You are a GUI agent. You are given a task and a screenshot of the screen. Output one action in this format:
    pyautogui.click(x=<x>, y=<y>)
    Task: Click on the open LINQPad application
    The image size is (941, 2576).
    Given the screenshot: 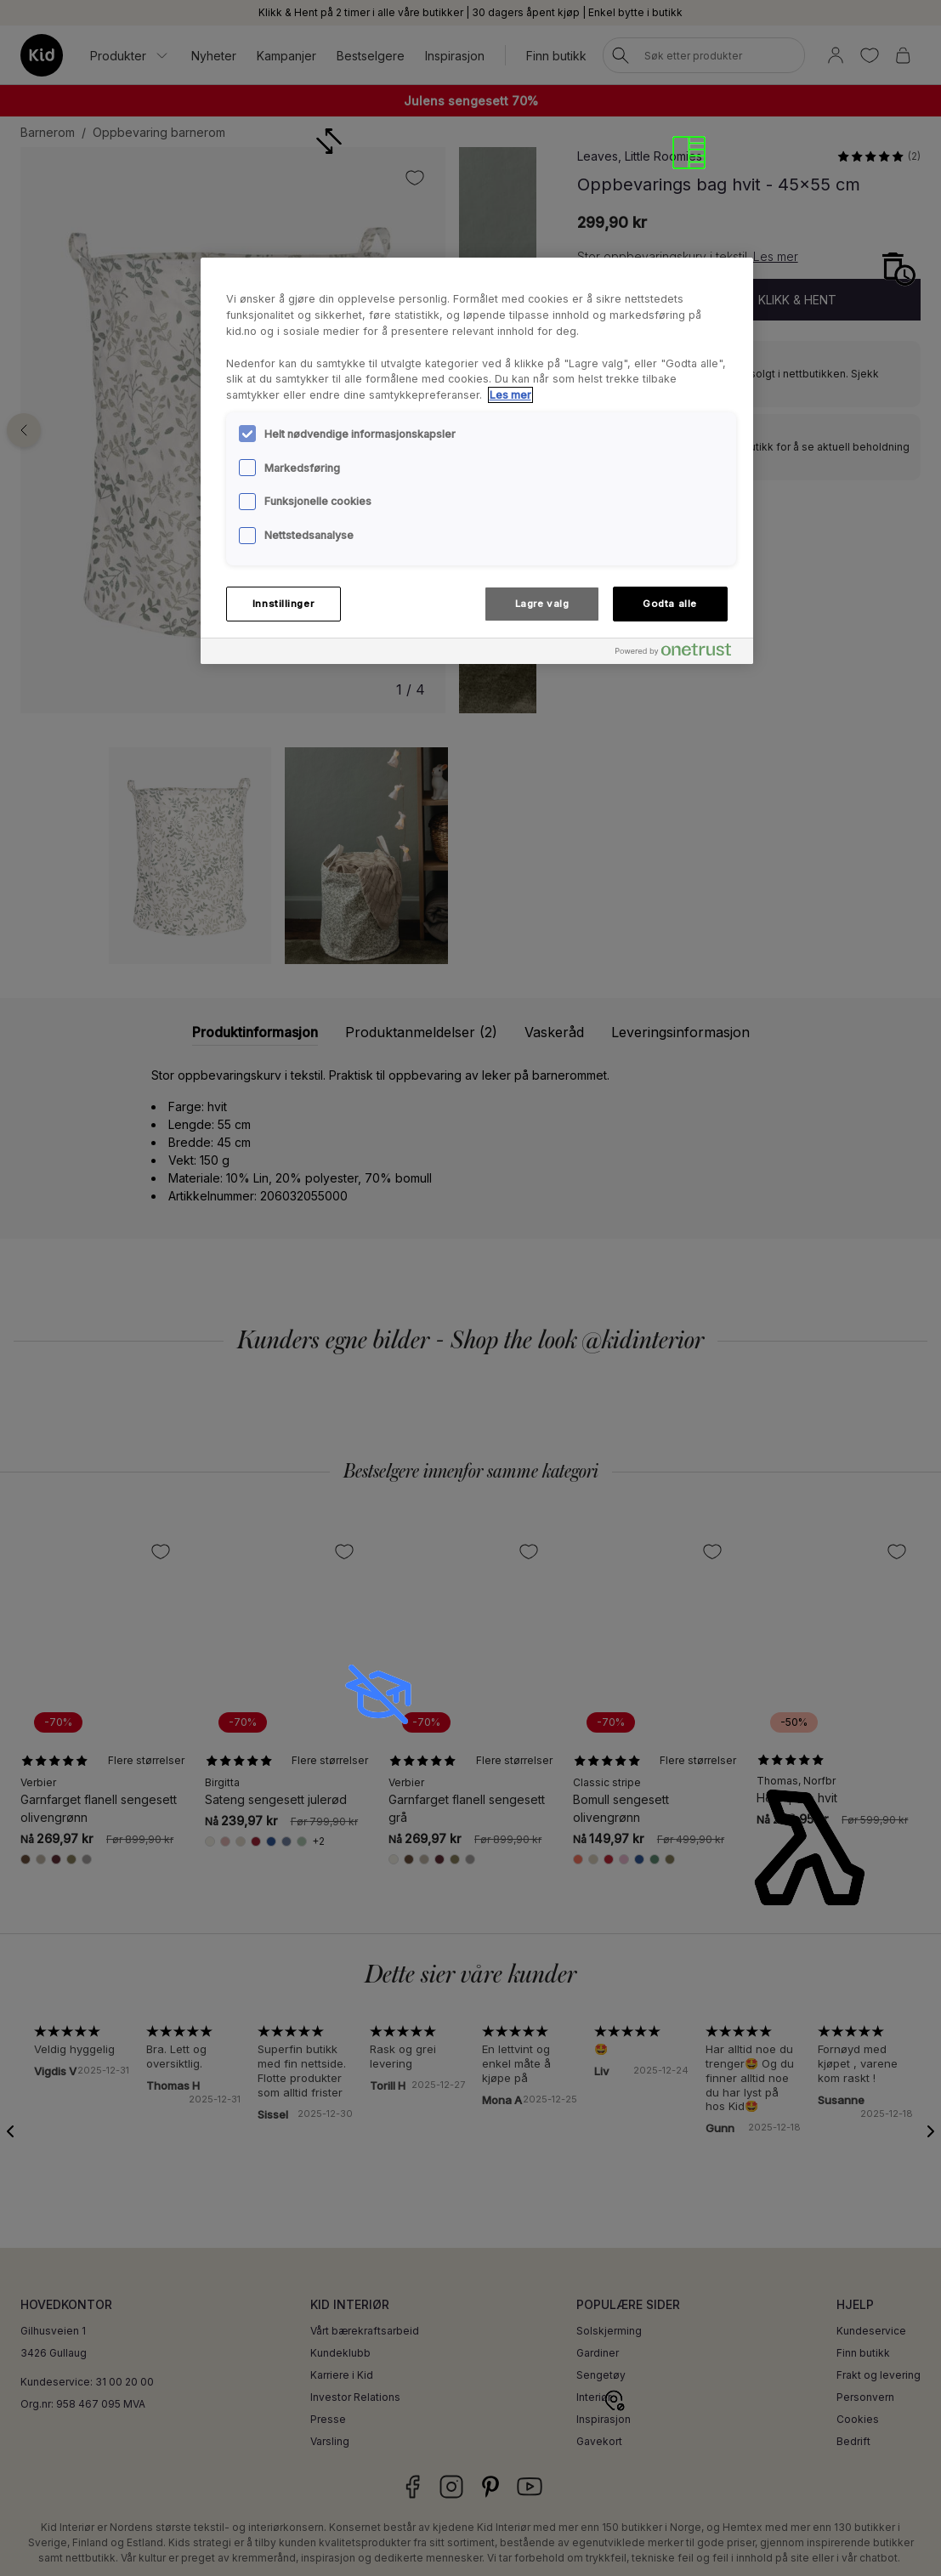 What is the action you would take?
    pyautogui.click(x=807, y=1847)
    